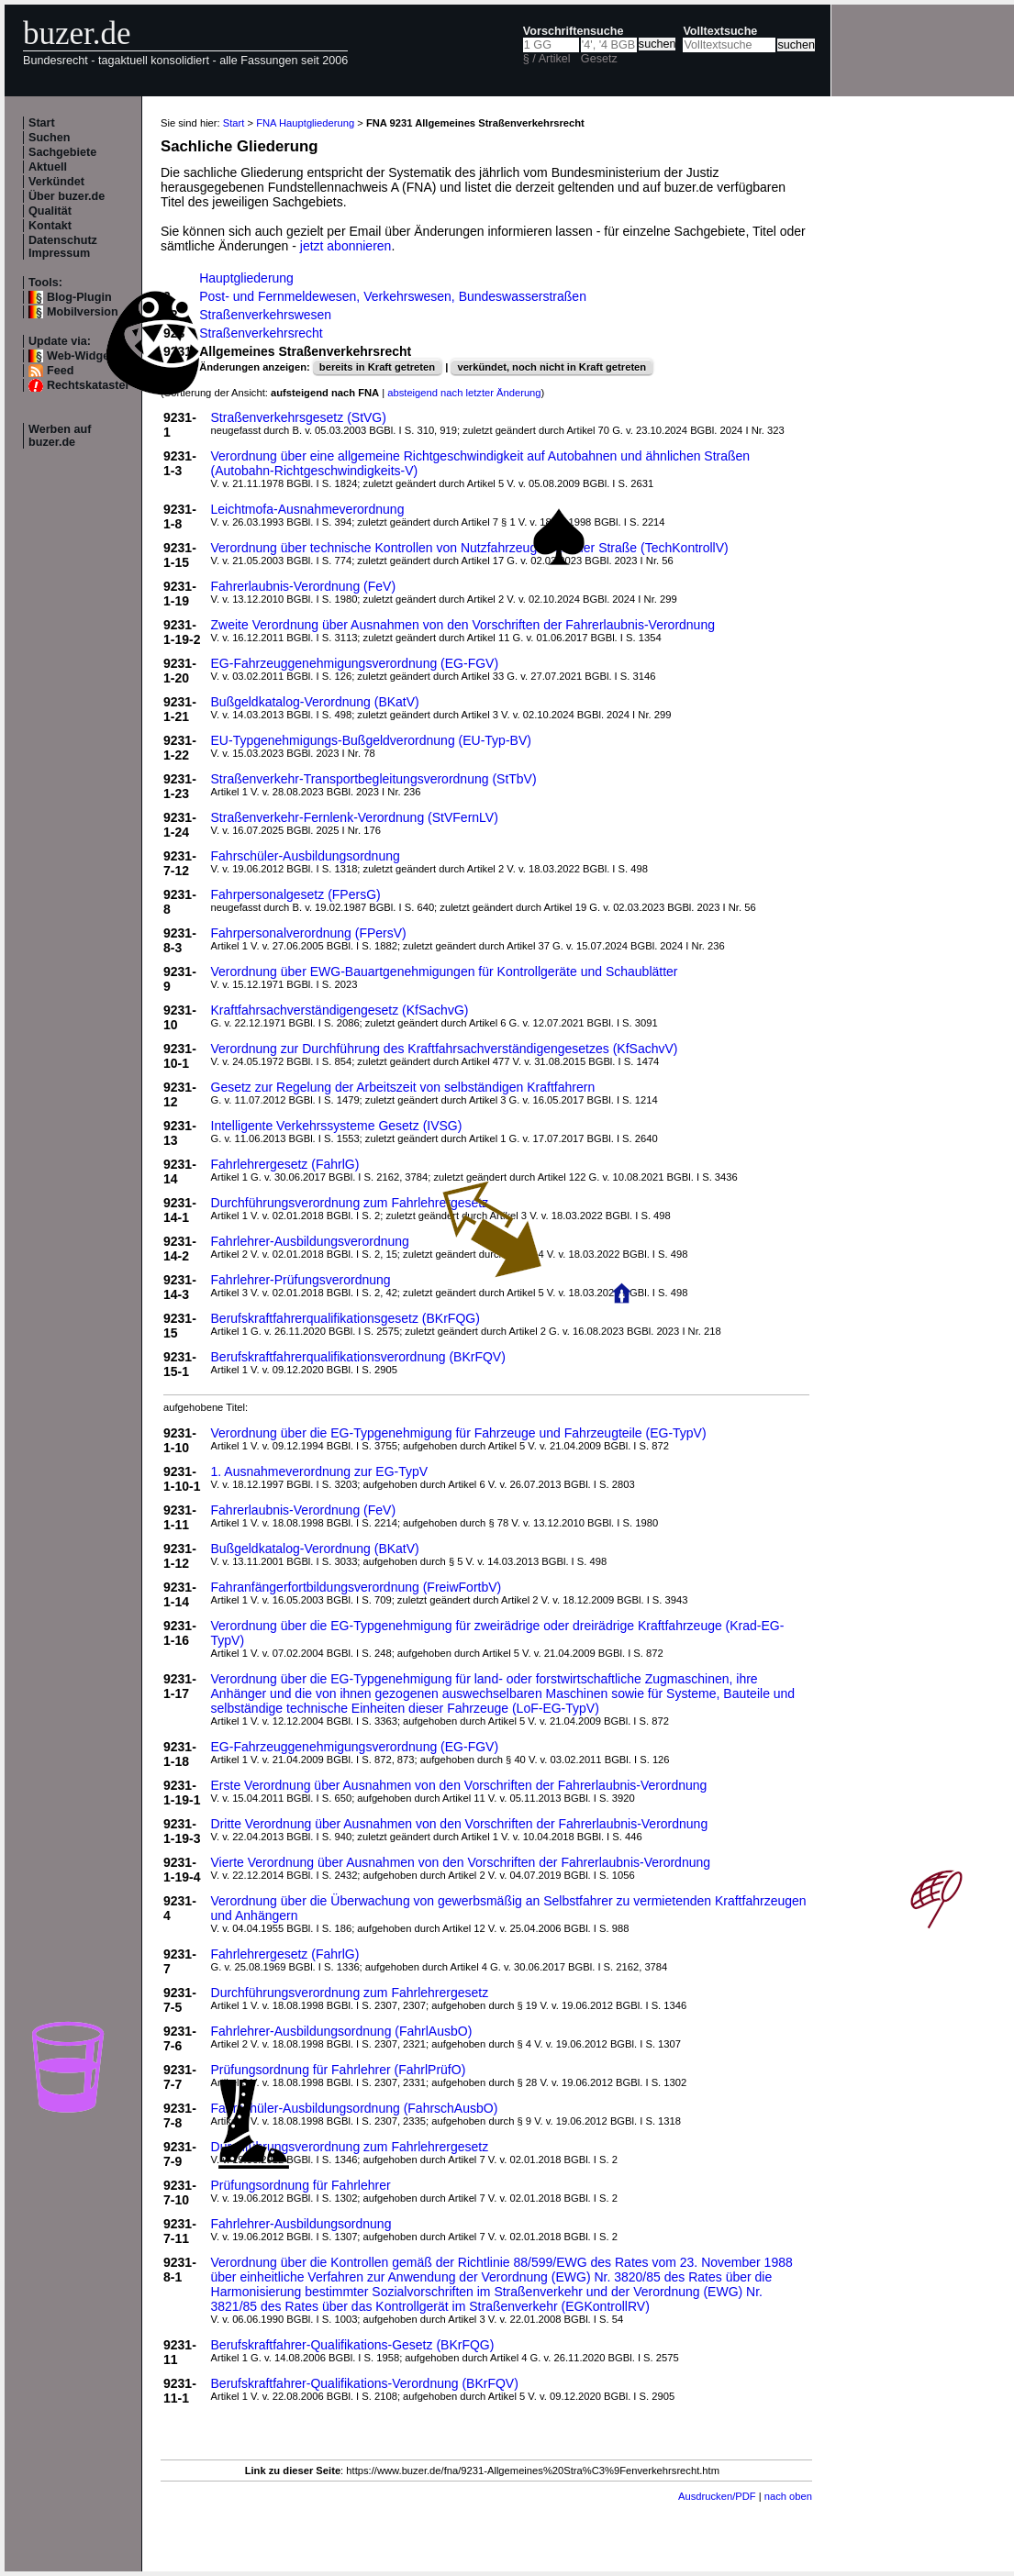 Image resolution: width=1014 pixels, height=2576 pixels. I want to click on switch between two states or modes, so click(492, 1229).